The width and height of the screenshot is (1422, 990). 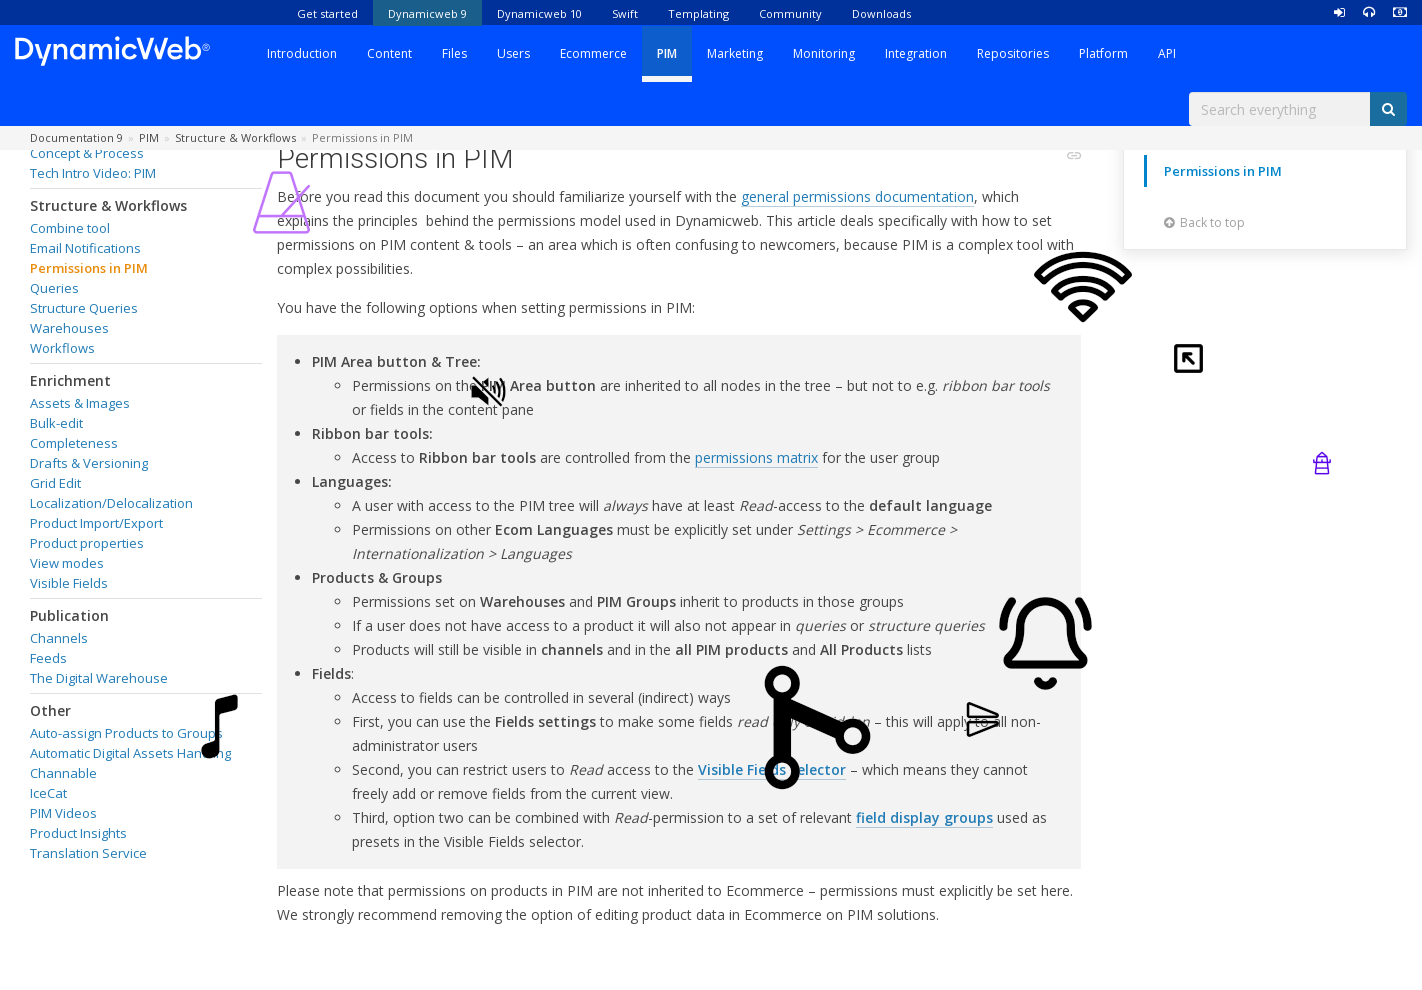 I want to click on mute audio or sound output, so click(x=488, y=391).